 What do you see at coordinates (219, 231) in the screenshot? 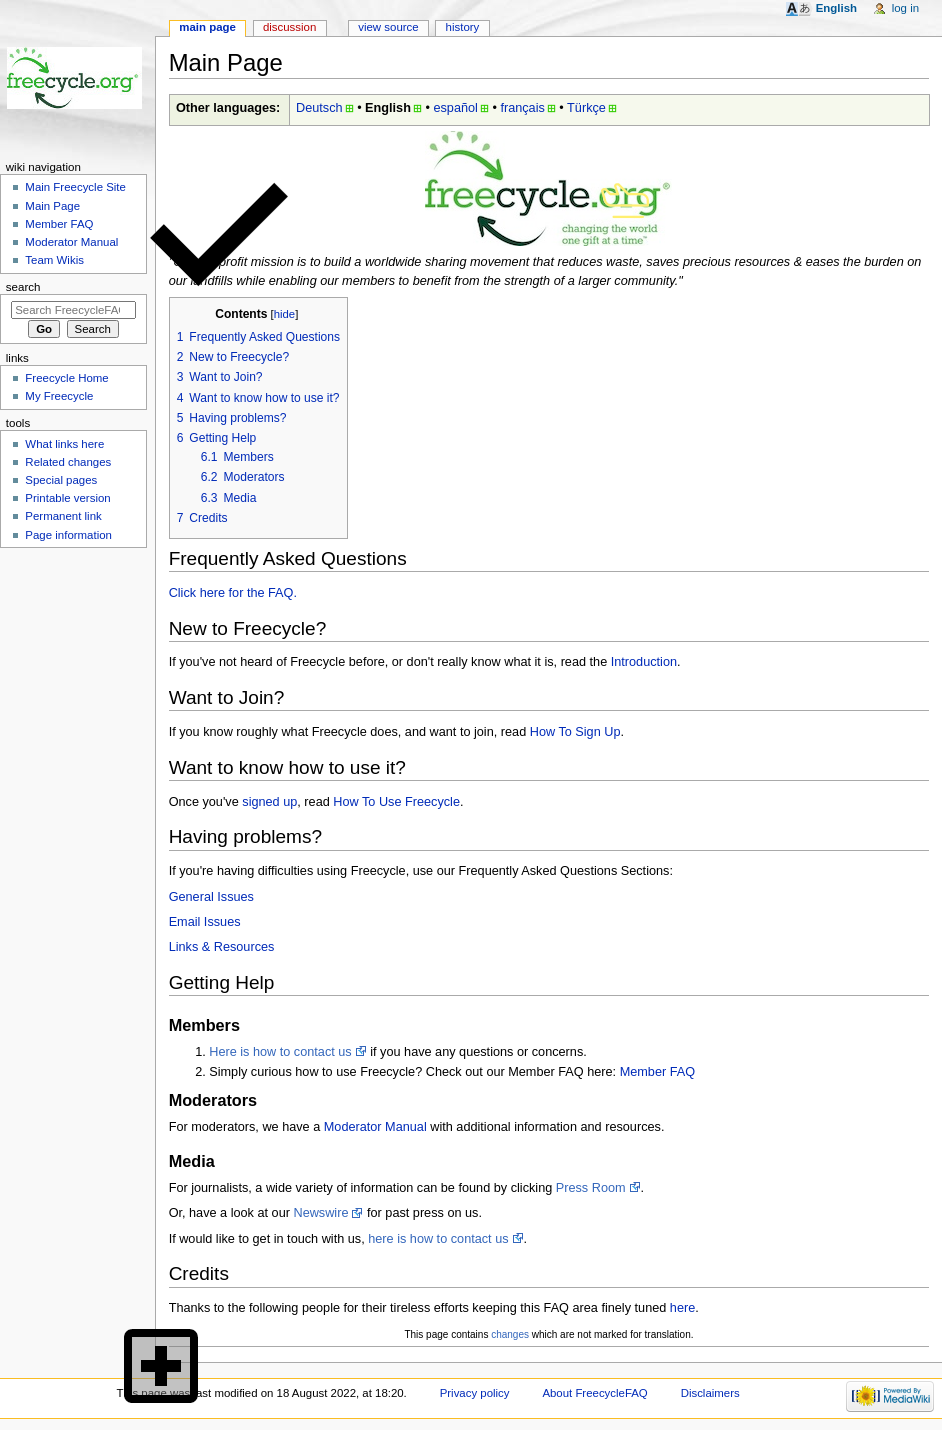
I see `confirm or submit an action` at bounding box center [219, 231].